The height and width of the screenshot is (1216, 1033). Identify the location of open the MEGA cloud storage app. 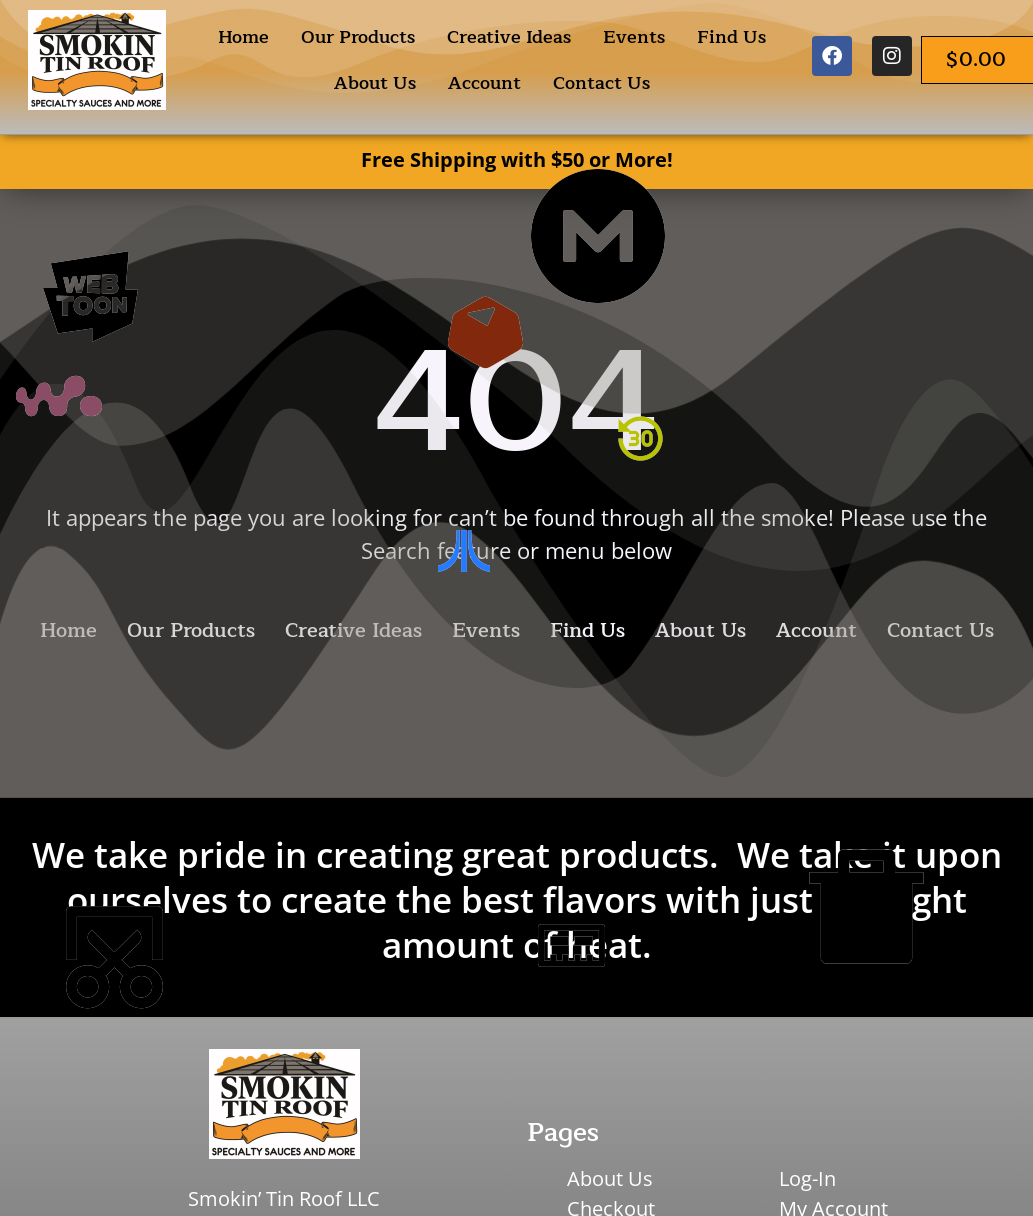
(598, 236).